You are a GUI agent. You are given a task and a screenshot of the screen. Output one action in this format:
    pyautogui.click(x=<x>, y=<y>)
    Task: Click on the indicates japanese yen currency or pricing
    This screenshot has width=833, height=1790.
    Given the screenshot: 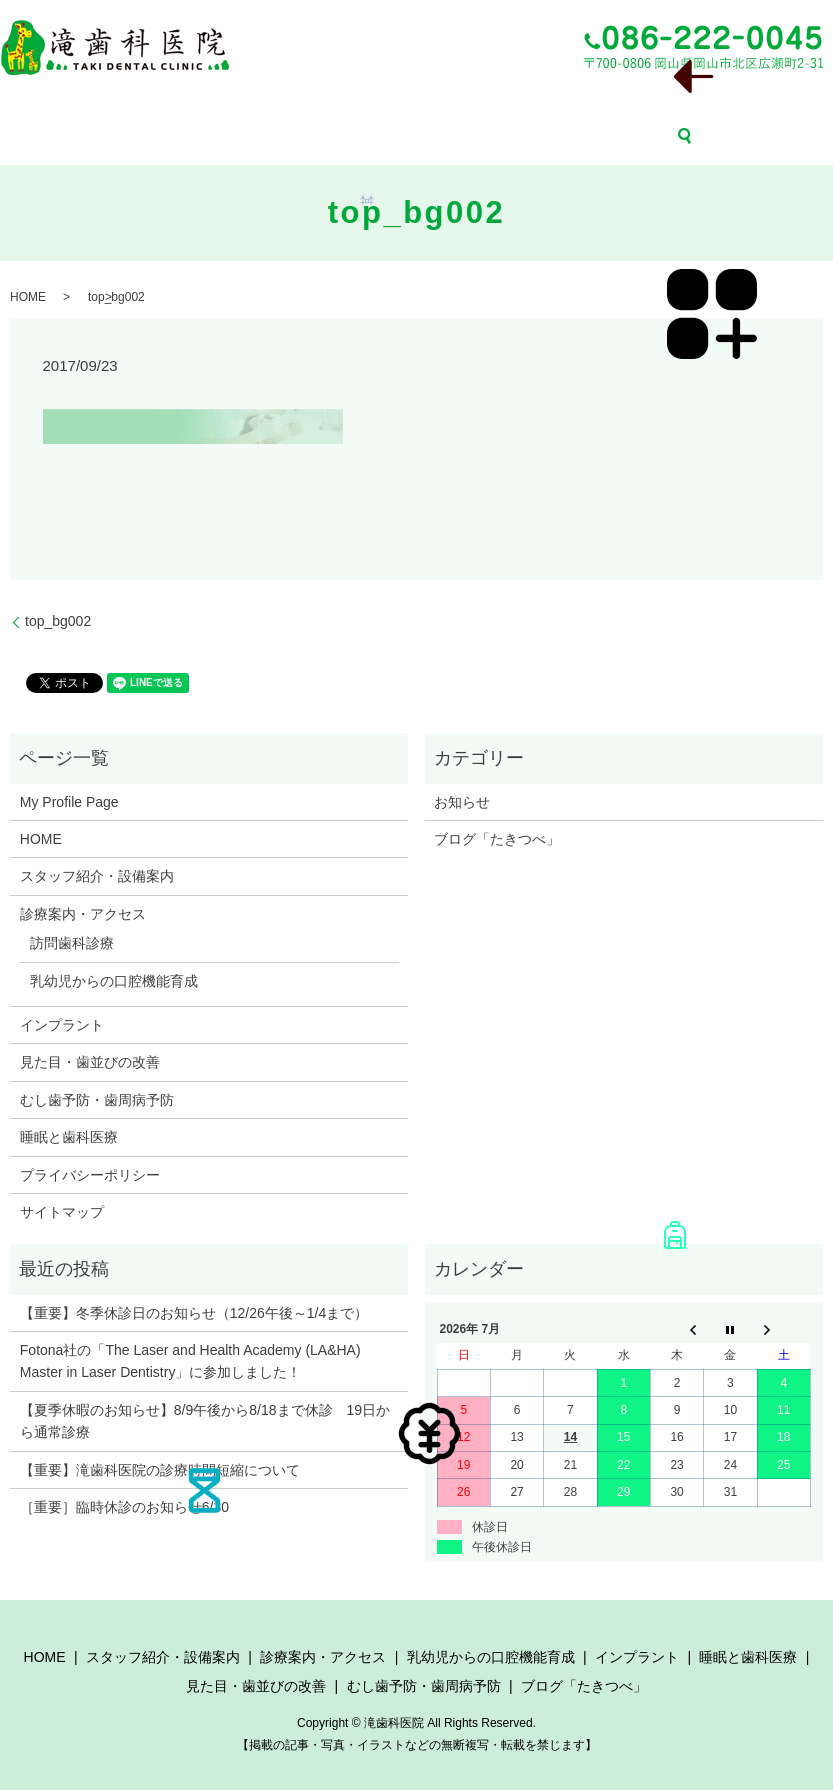 What is the action you would take?
    pyautogui.click(x=429, y=1433)
    